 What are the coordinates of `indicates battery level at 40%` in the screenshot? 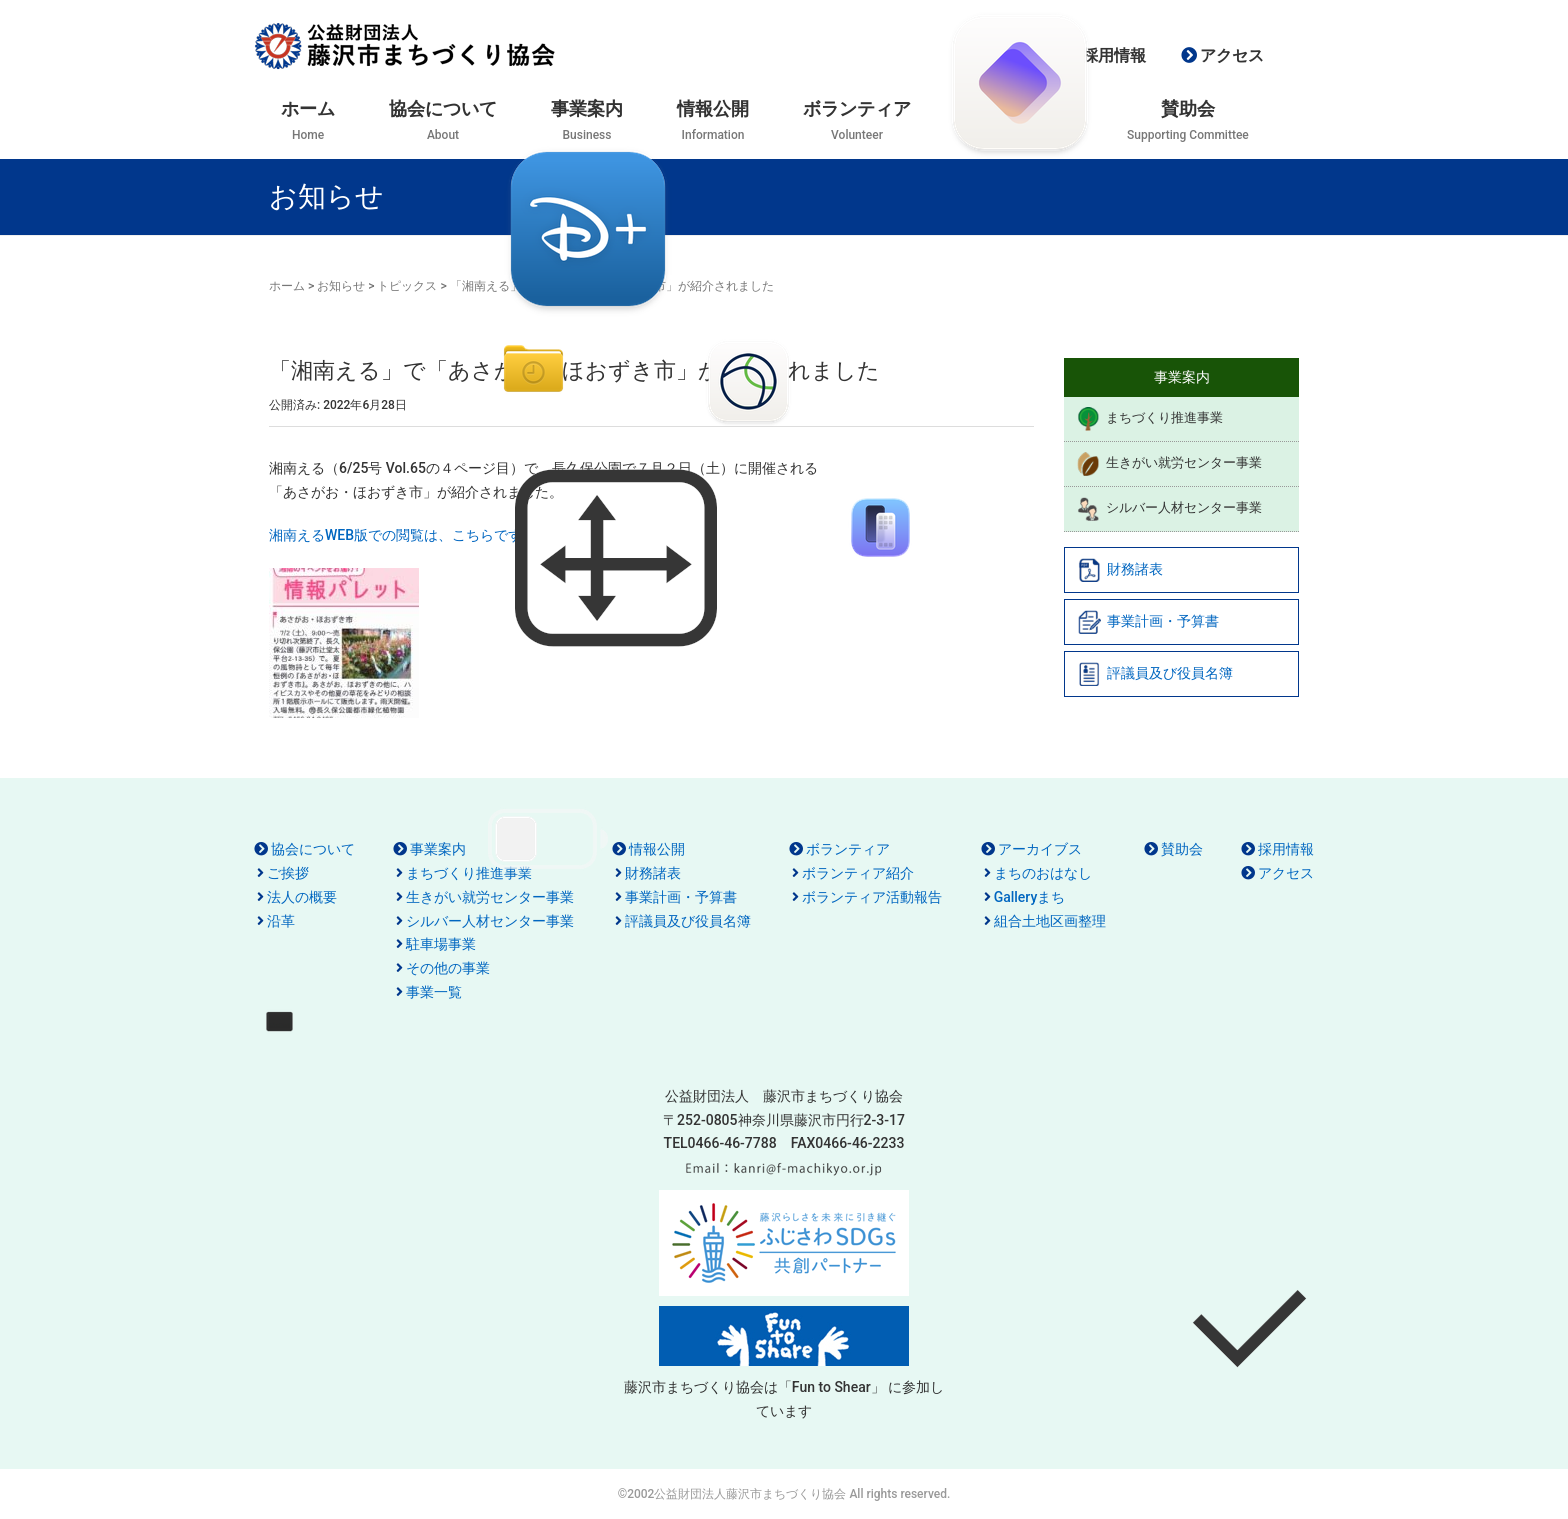 It's located at (548, 839).